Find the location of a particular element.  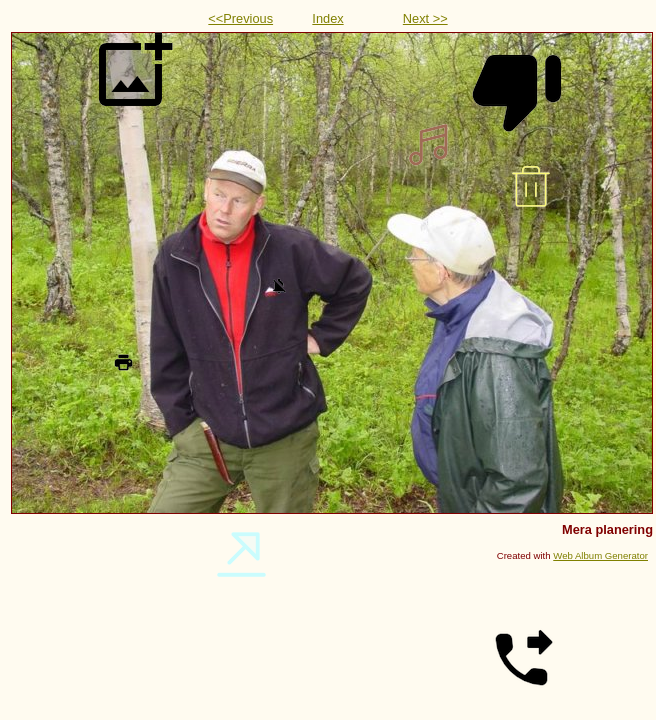

open link in new window or tab is located at coordinates (241, 552).